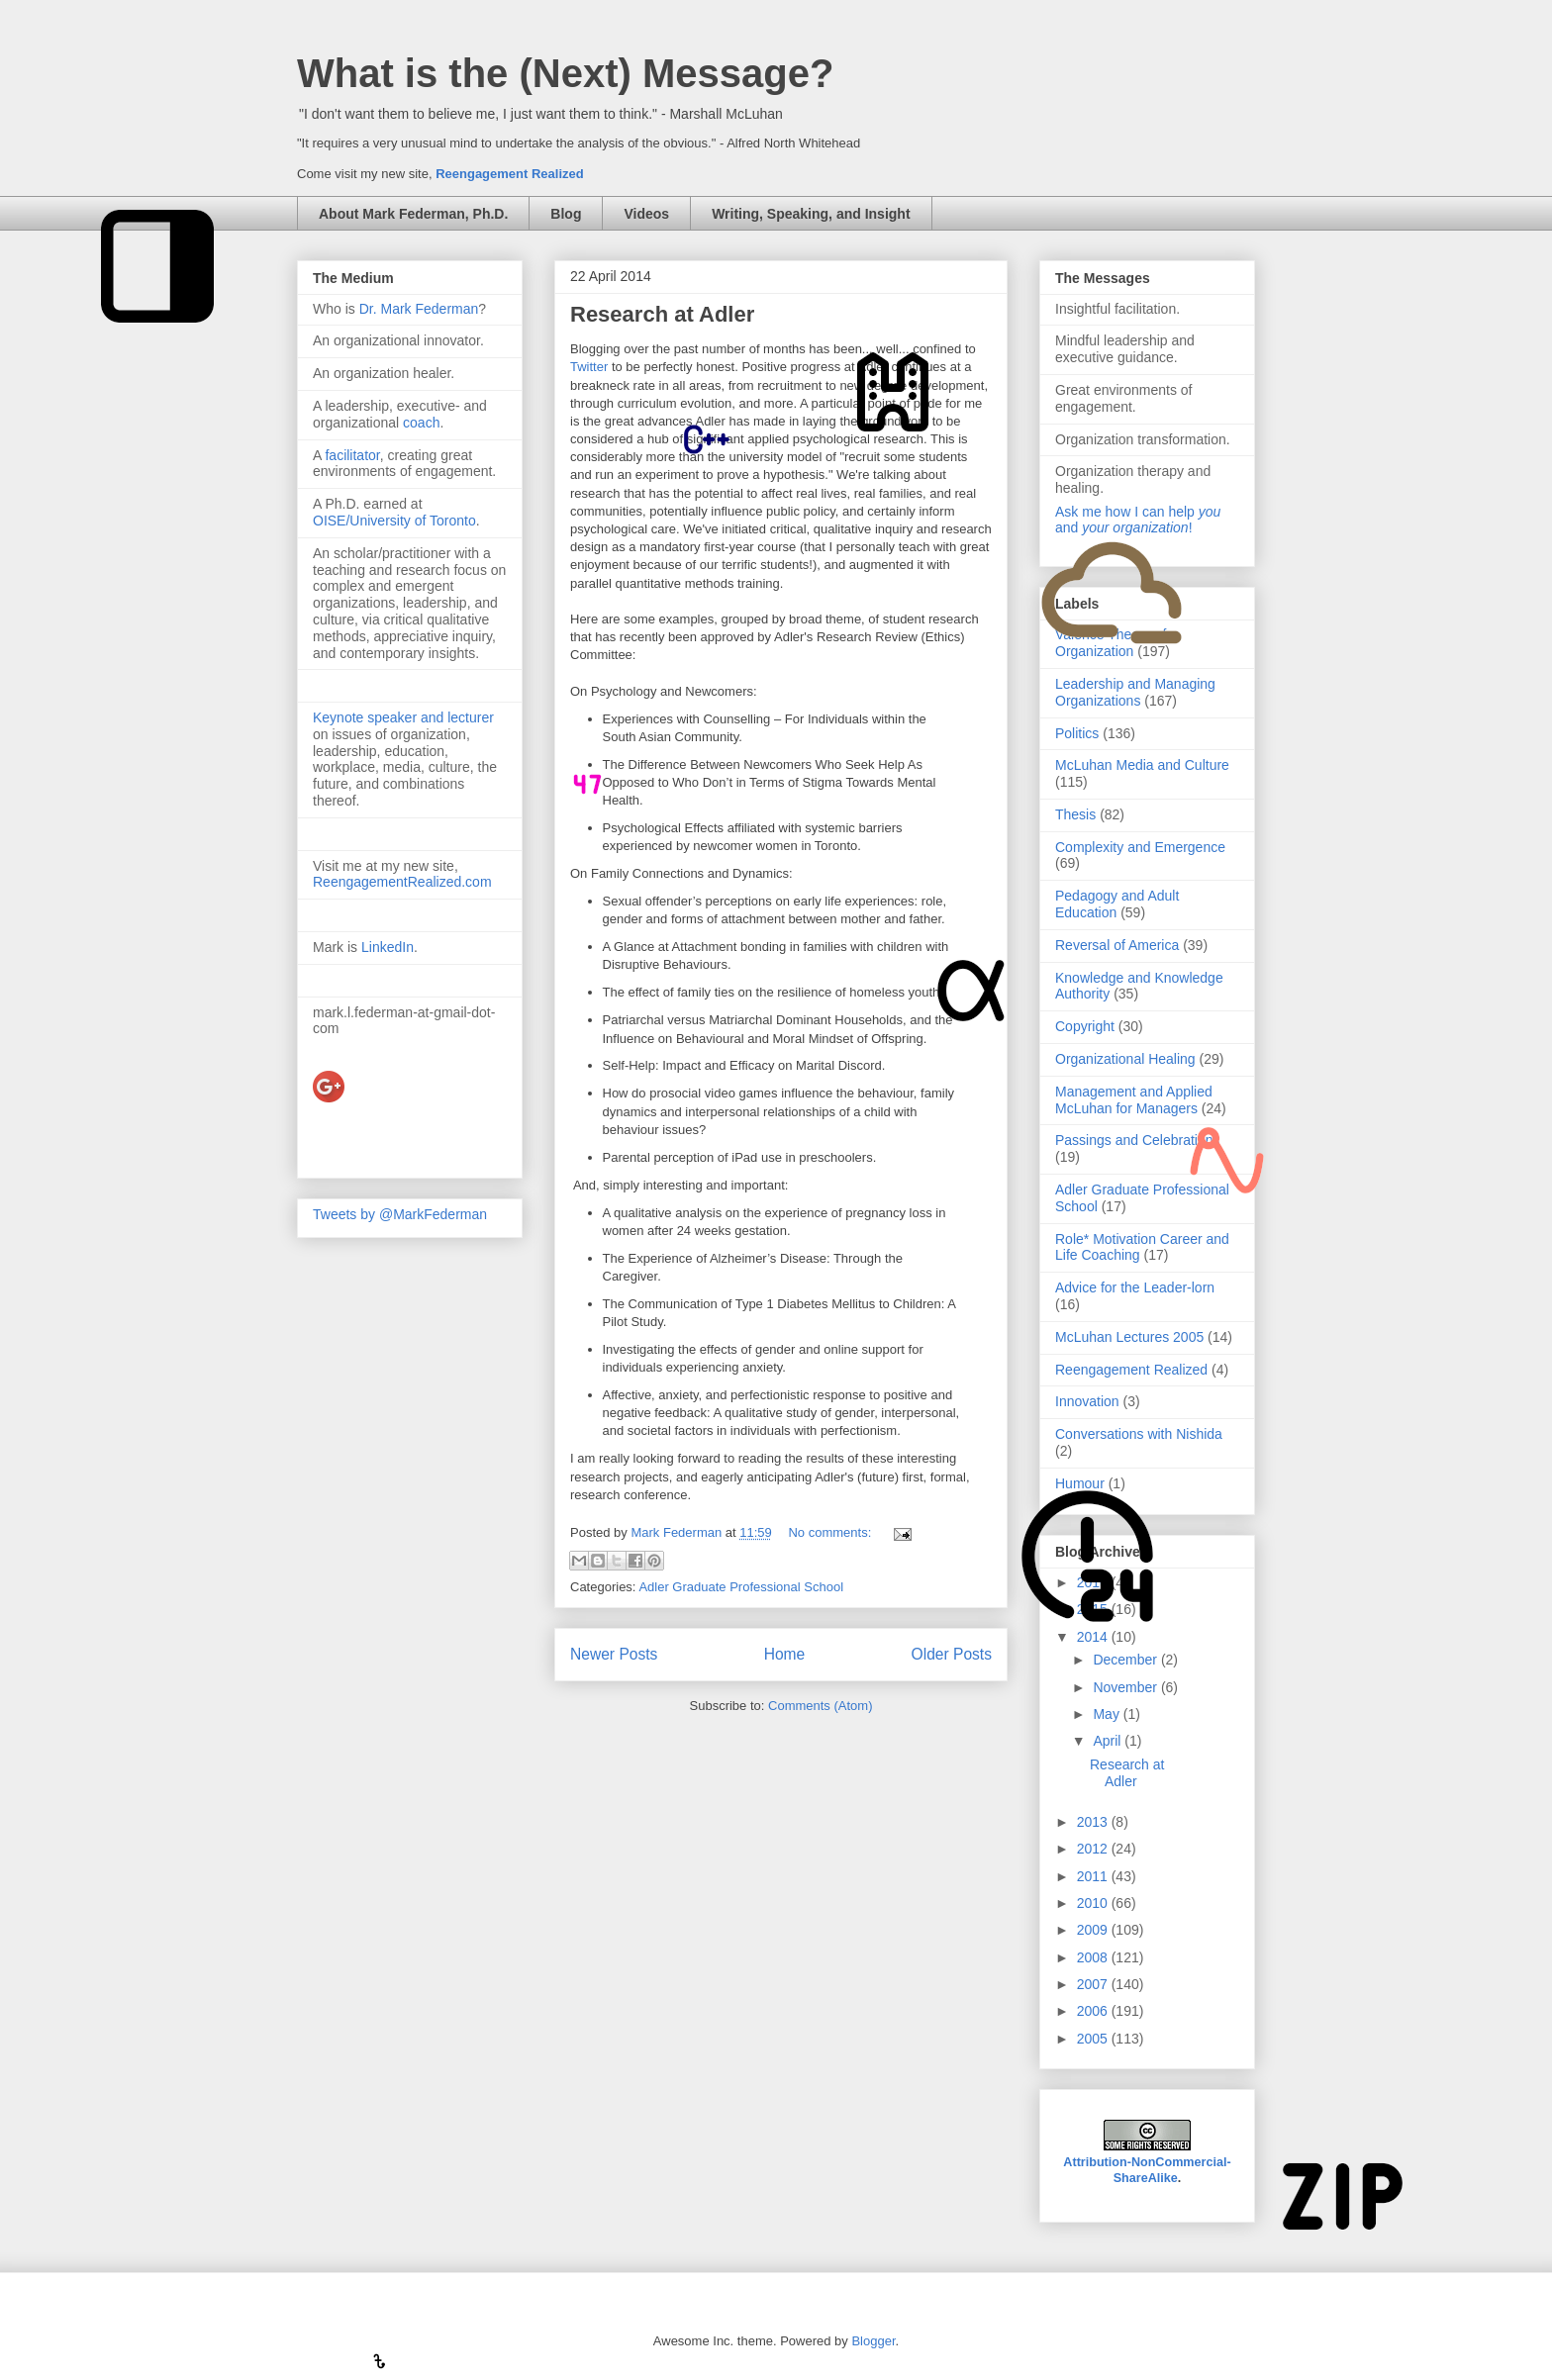 This screenshot has width=1552, height=2380. What do you see at coordinates (157, 266) in the screenshot?
I see `toggle right sidebar panel` at bounding box center [157, 266].